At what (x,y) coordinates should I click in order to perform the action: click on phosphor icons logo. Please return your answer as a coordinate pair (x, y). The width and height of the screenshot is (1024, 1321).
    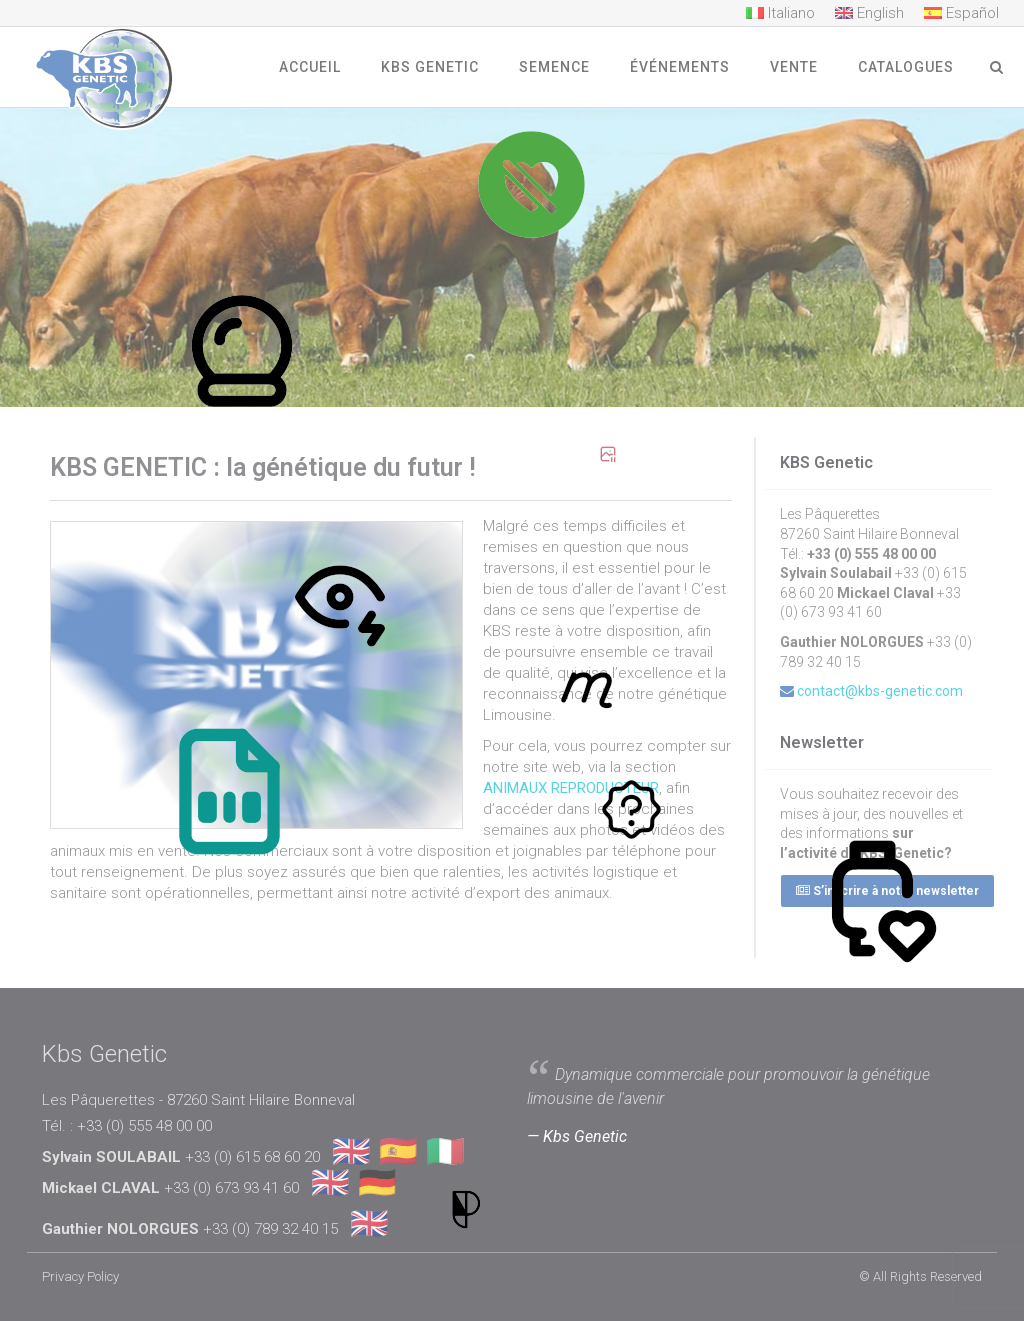
    Looking at the image, I should click on (463, 1207).